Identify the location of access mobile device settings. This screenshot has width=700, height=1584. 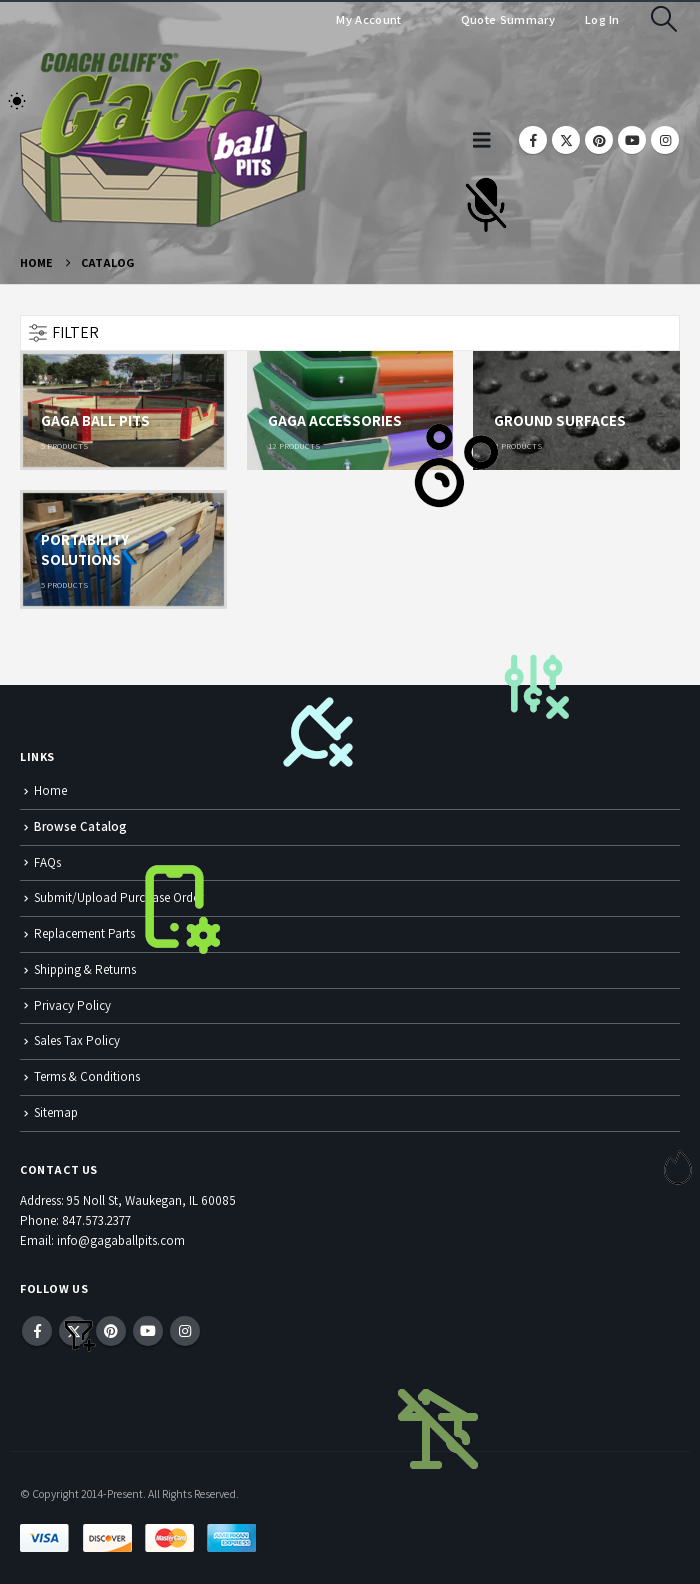
(174, 906).